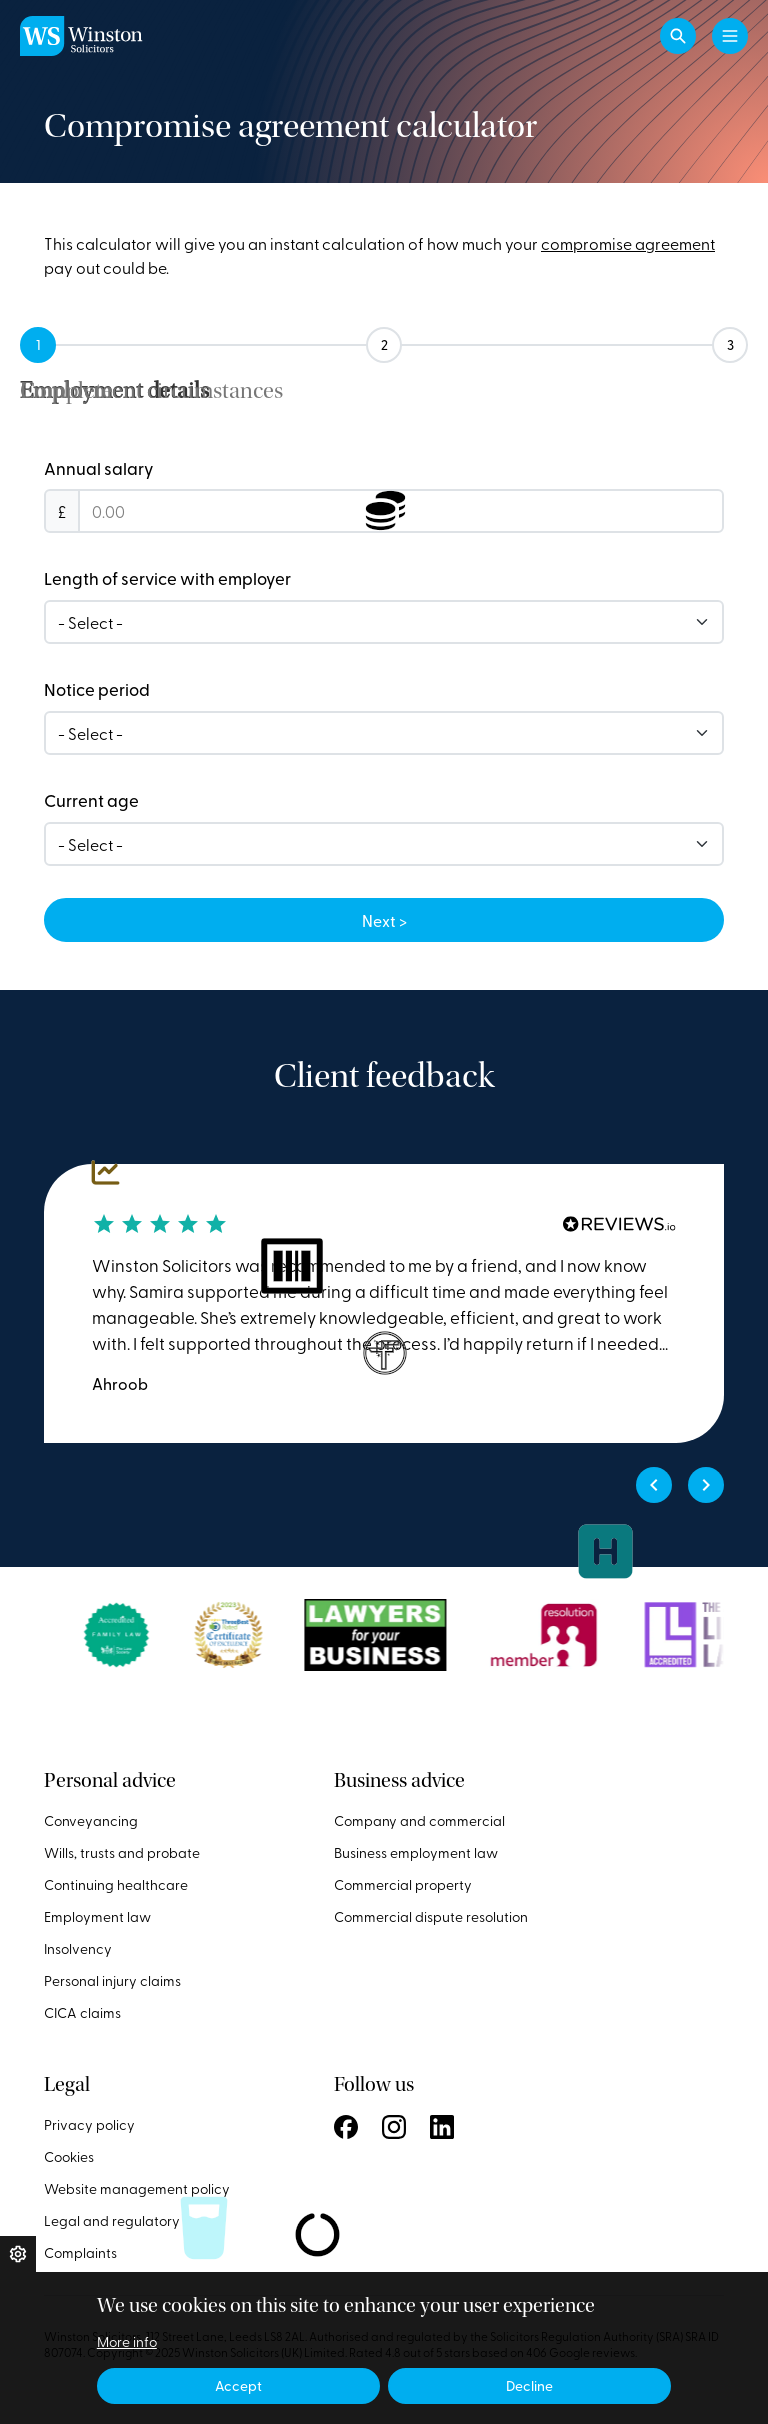 This screenshot has width=768, height=2424. Describe the element at coordinates (204, 2228) in the screenshot. I see `track your water intake` at that location.